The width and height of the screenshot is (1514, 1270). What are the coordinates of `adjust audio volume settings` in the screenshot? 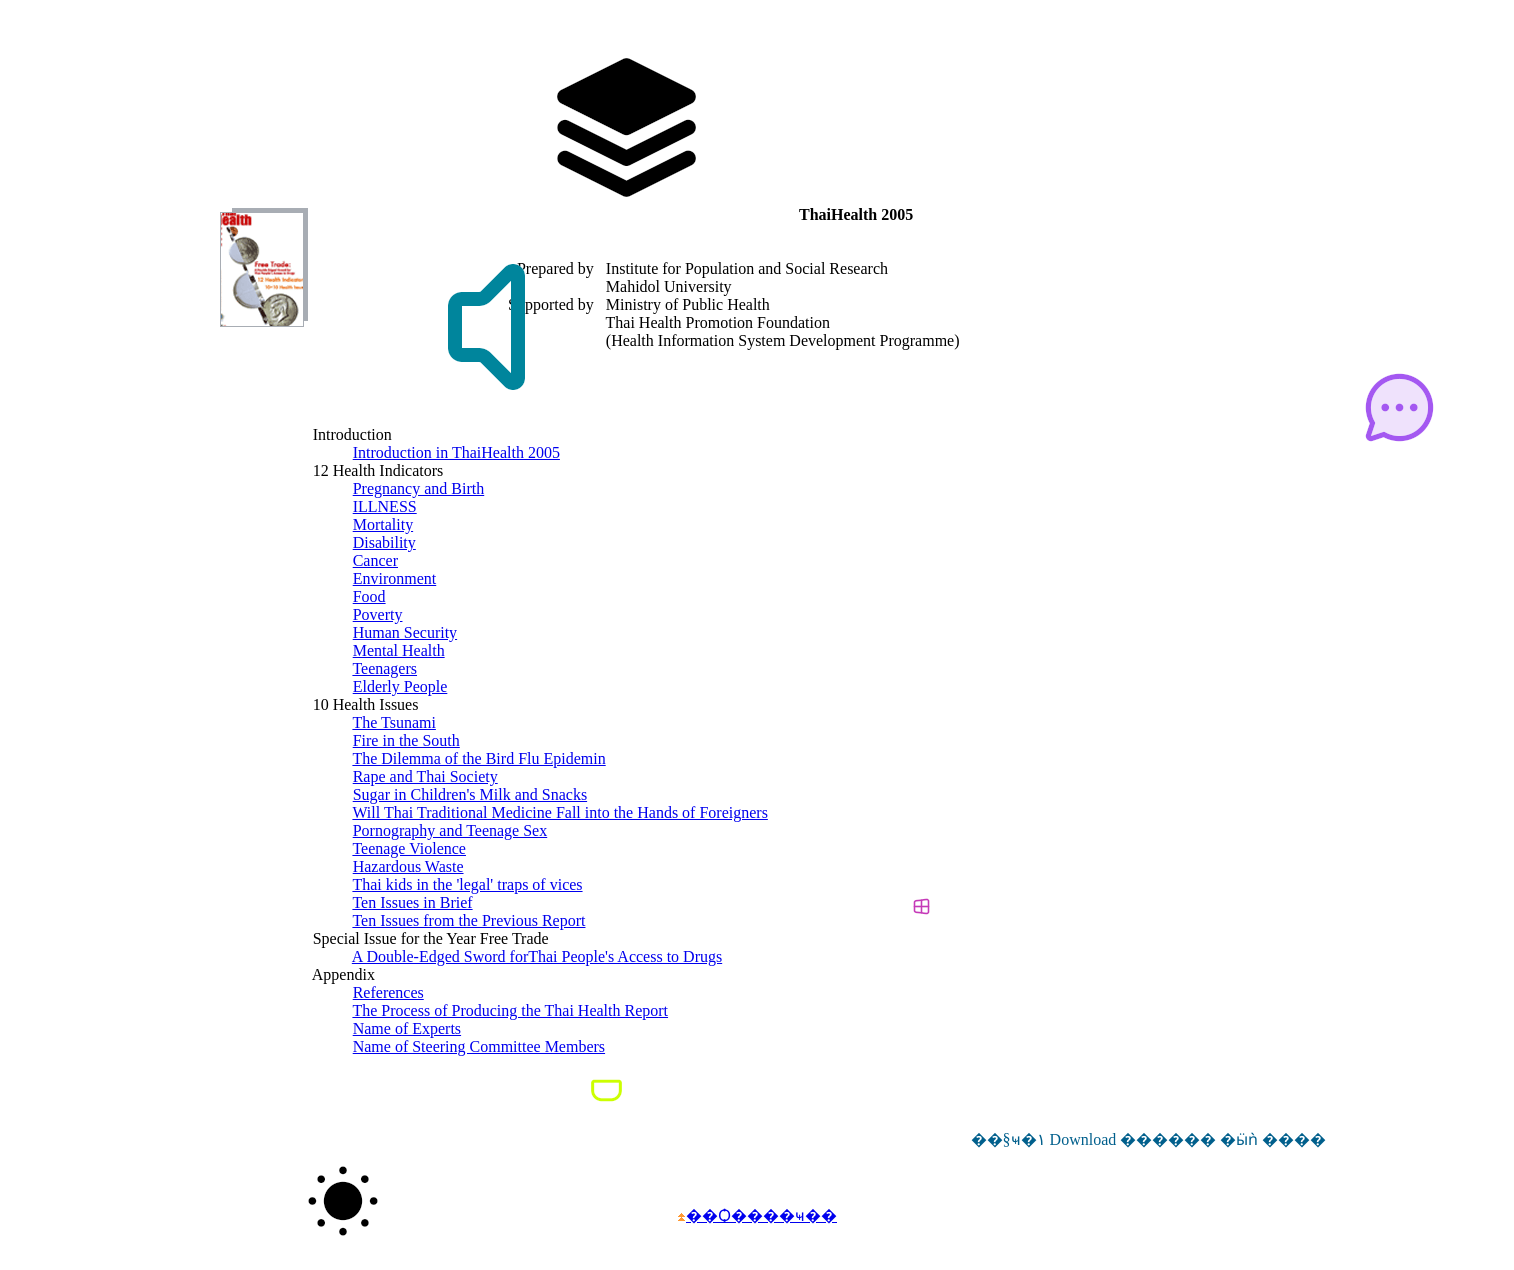 It's located at (525, 327).